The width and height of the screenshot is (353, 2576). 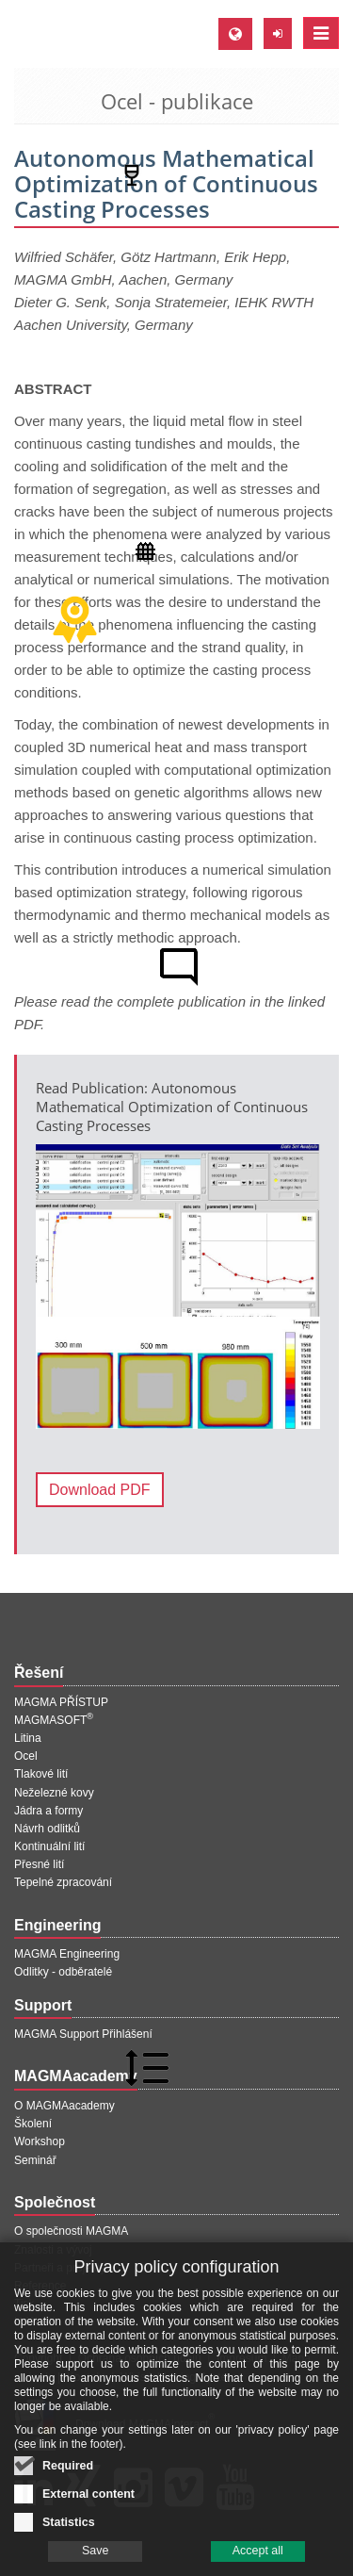 What do you see at coordinates (132, 175) in the screenshot?
I see `find nearby wine bars or restaurants` at bounding box center [132, 175].